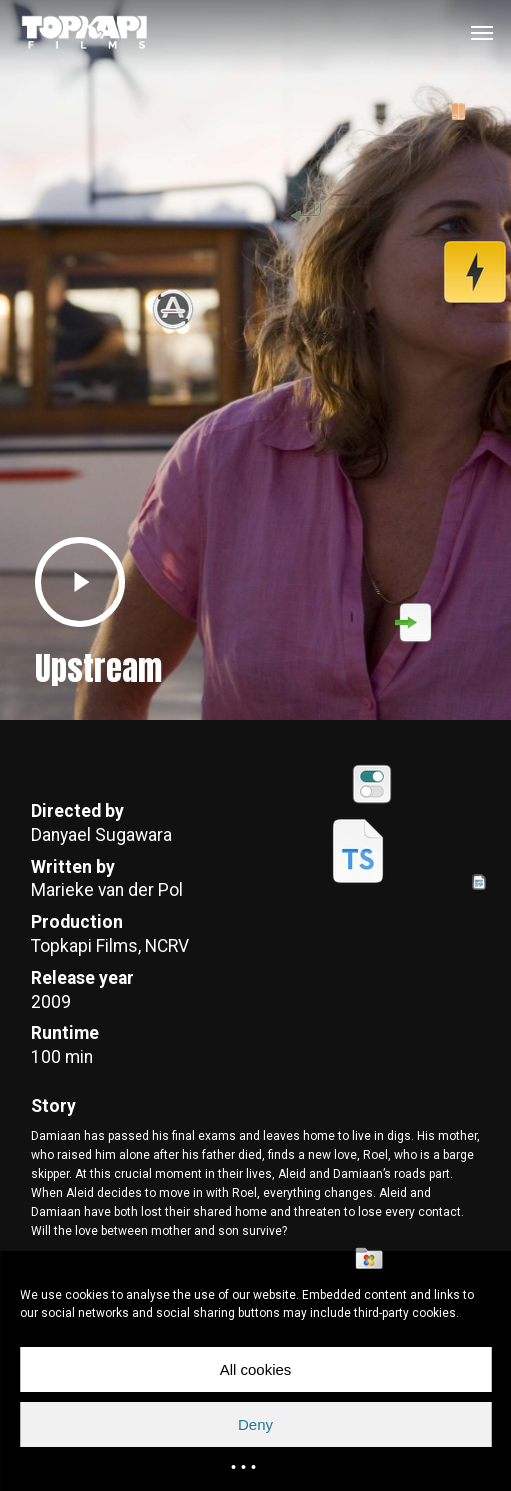 This screenshot has height=1491, width=511. Describe the element at coordinates (479, 882) in the screenshot. I see `libreoffice web template file type` at that location.